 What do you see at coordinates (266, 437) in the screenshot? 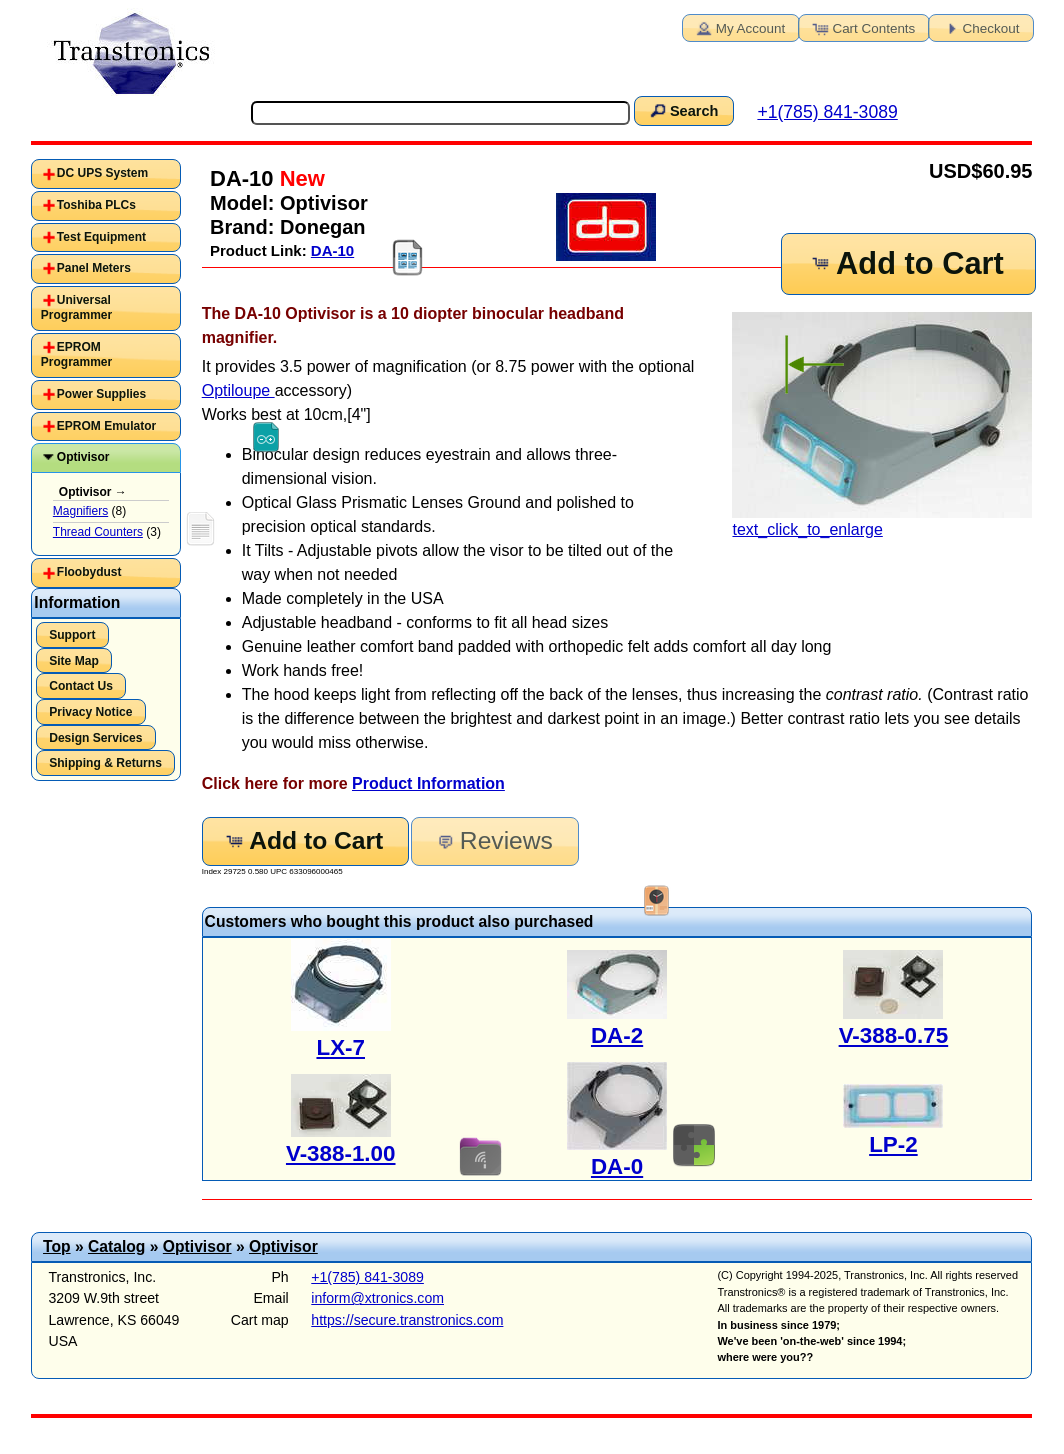
I see `an arduino source code file` at bounding box center [266, 437].